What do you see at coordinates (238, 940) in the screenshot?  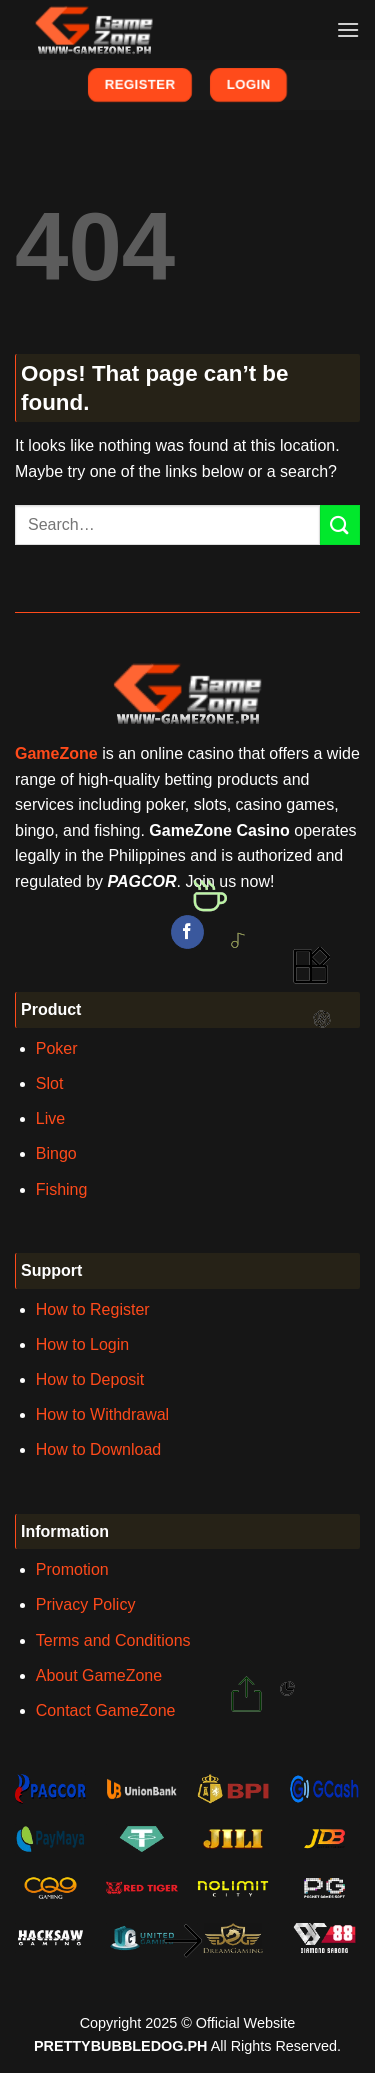 I see `access music or audio player` at bounding box center [238, 940].